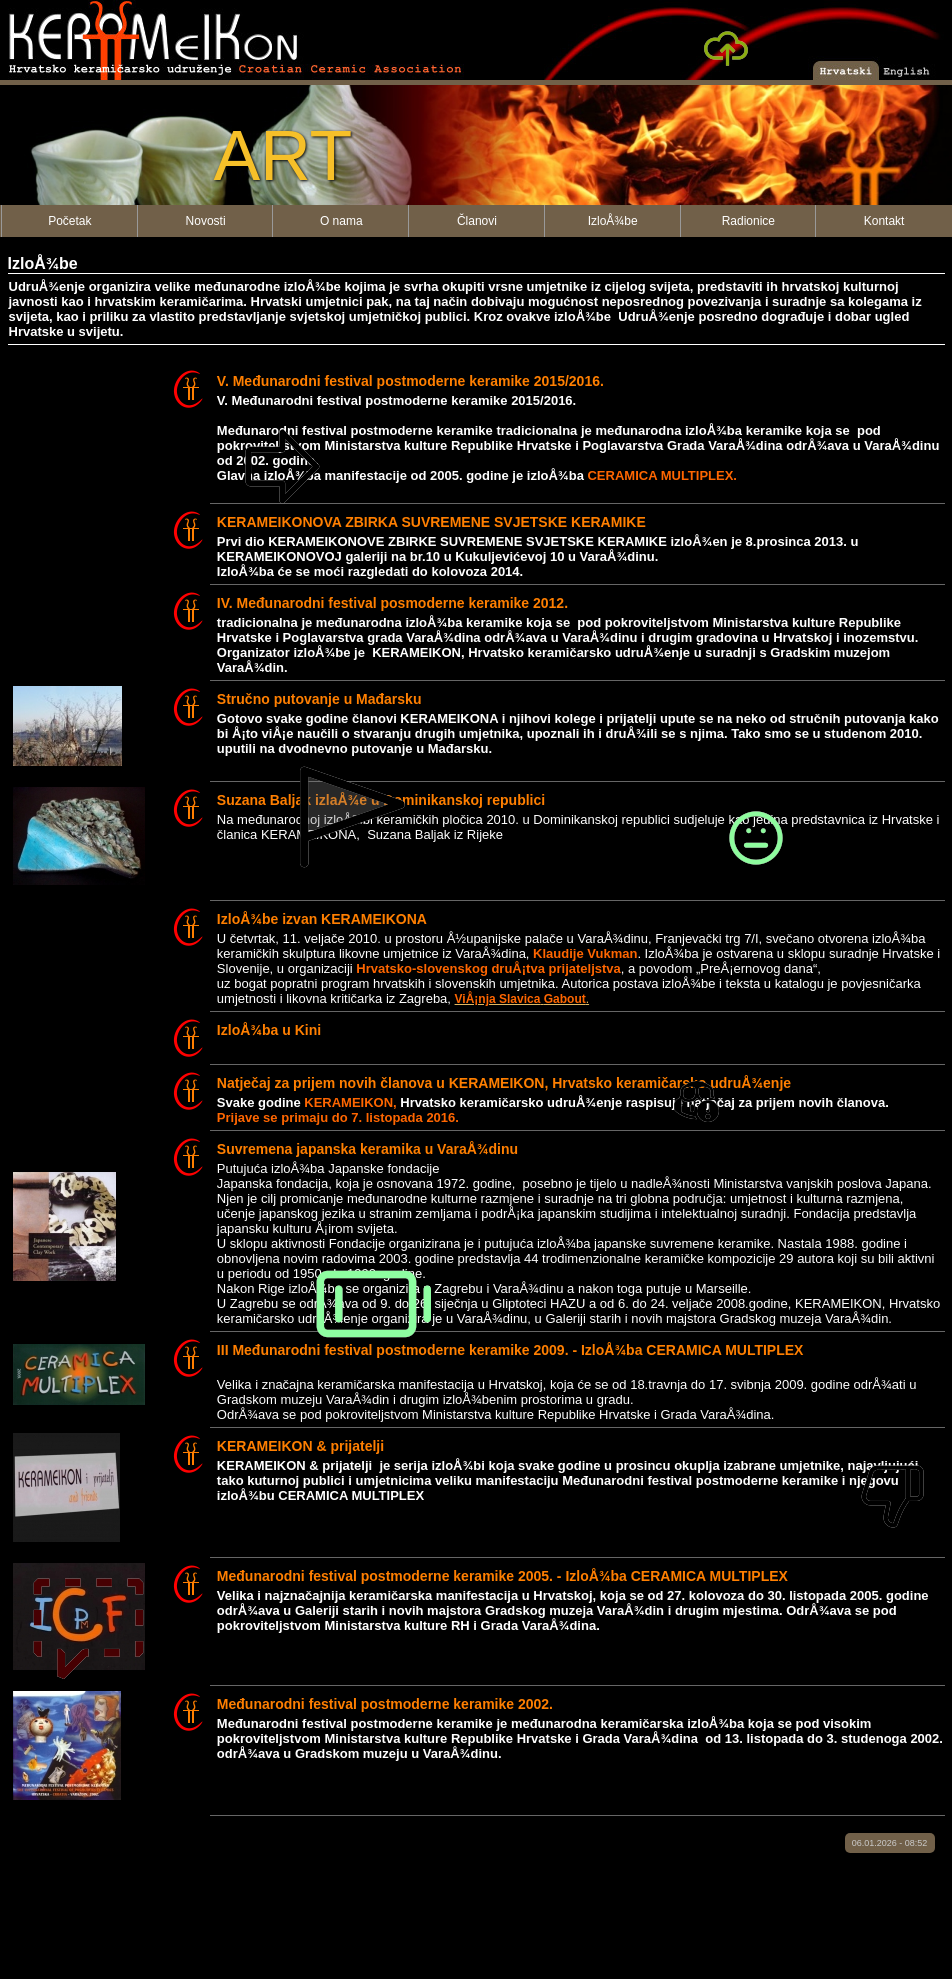  What do you see at coordinates (756, 838) in the screenshot?
I see `rate your experience as neutral` at bounding box center [756, 838].